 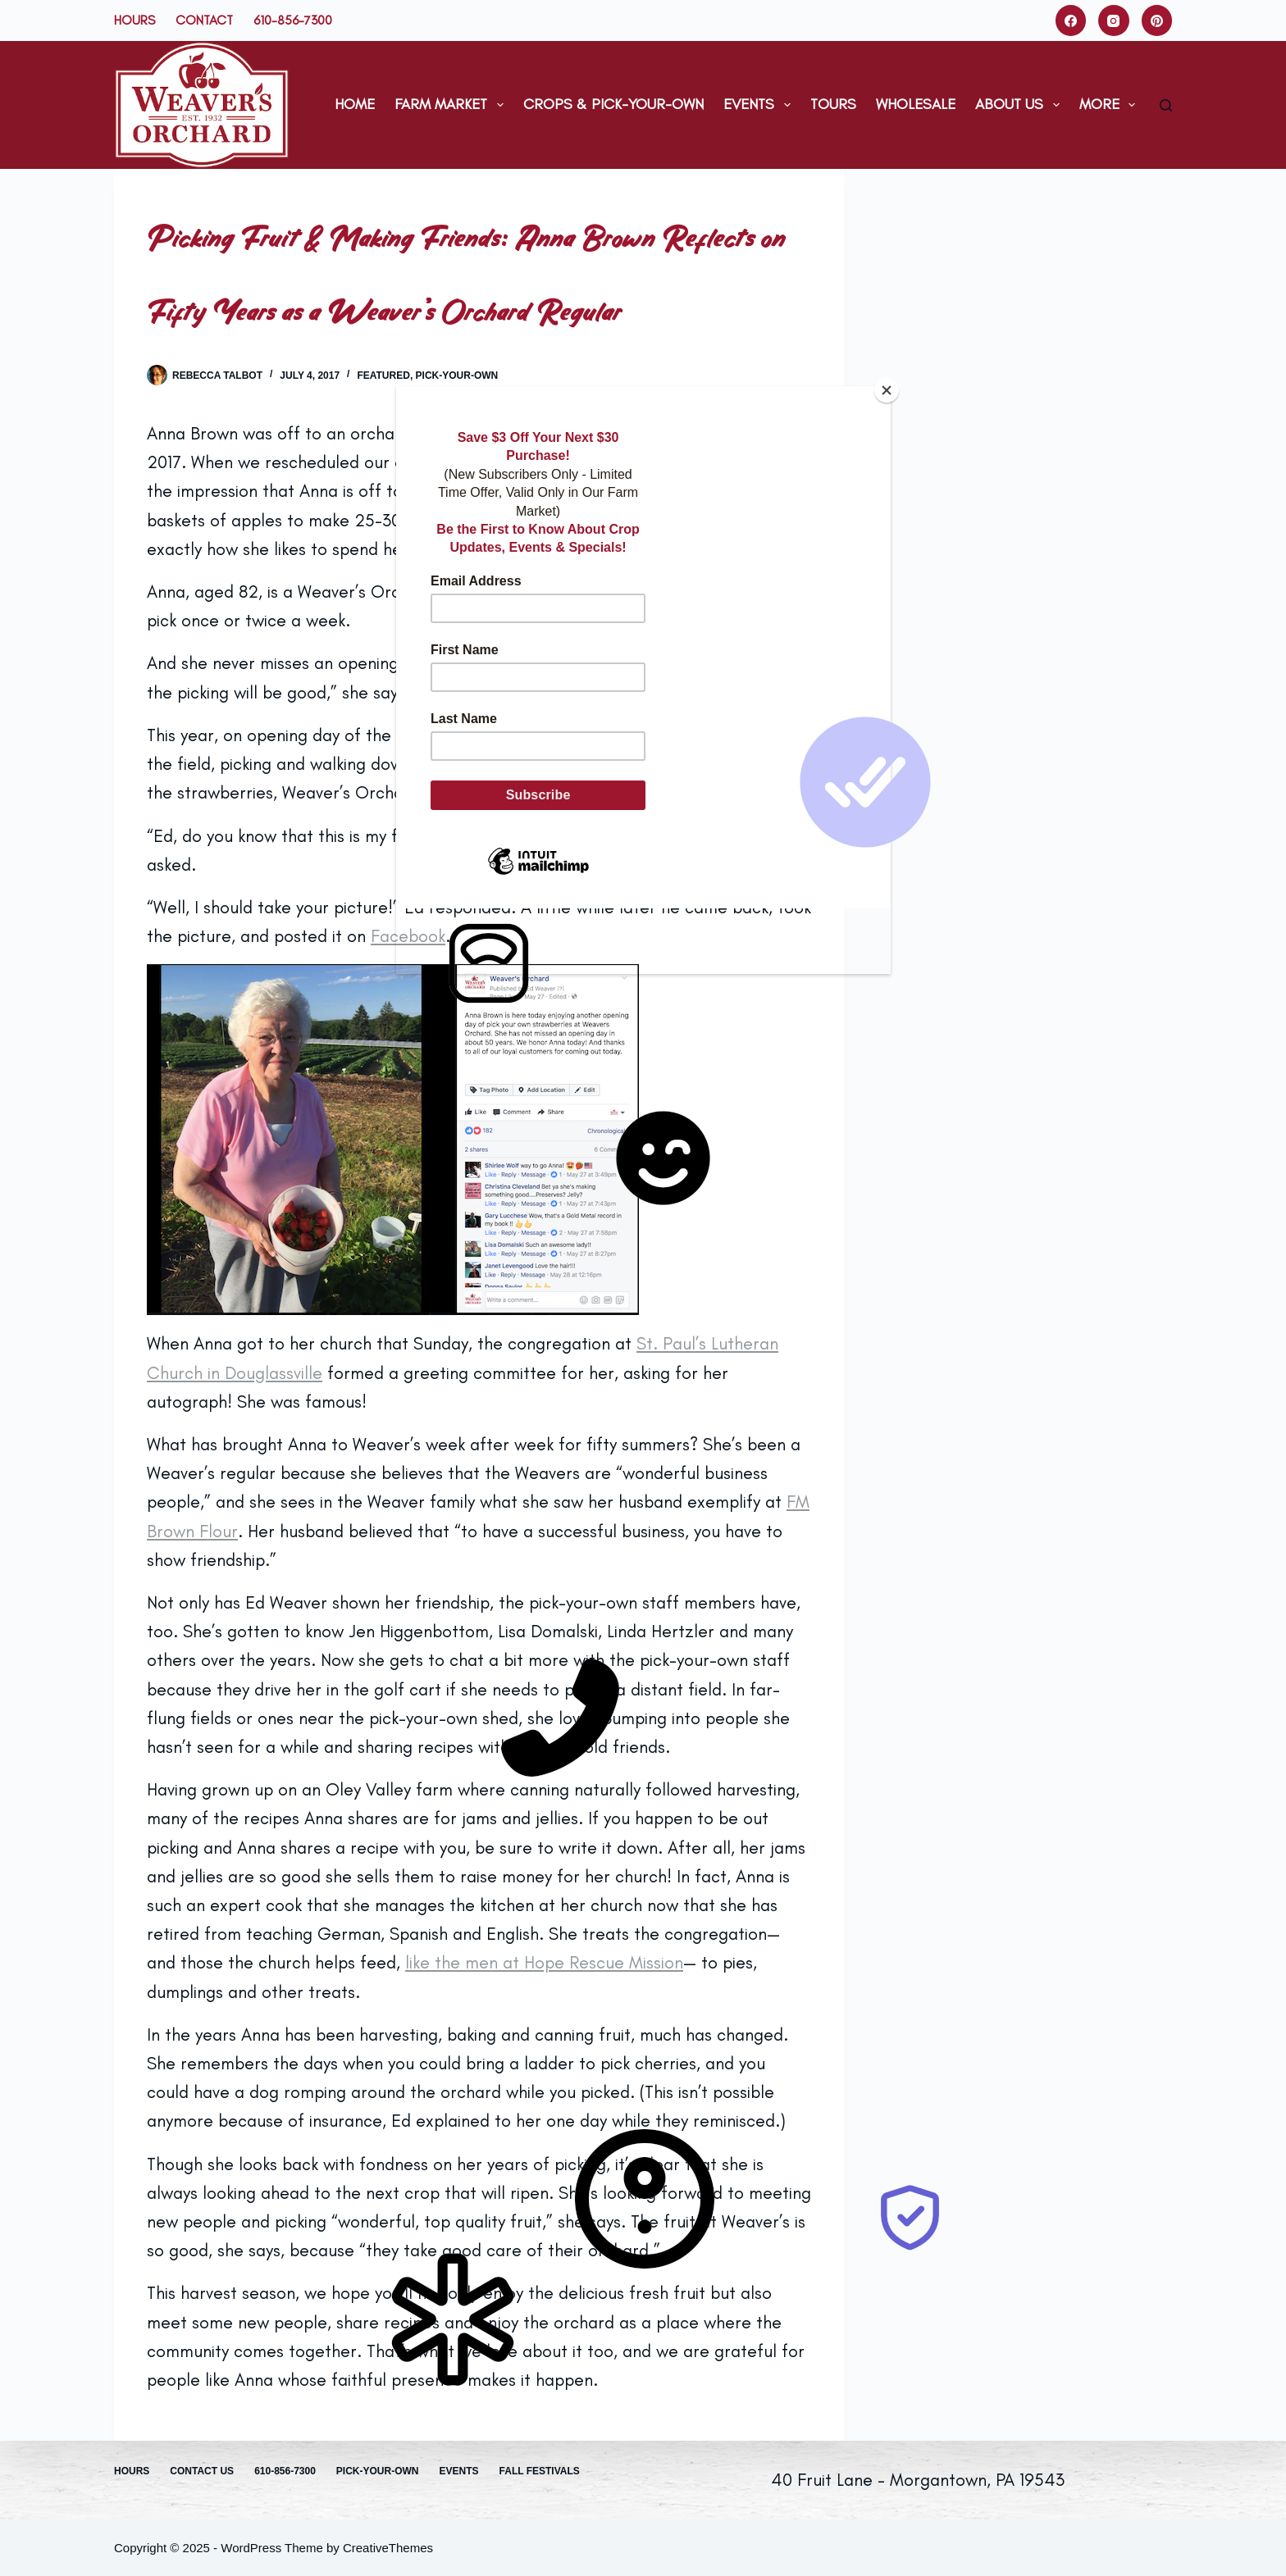 I want to click on make a phone call, so click(x=560, y=1718).